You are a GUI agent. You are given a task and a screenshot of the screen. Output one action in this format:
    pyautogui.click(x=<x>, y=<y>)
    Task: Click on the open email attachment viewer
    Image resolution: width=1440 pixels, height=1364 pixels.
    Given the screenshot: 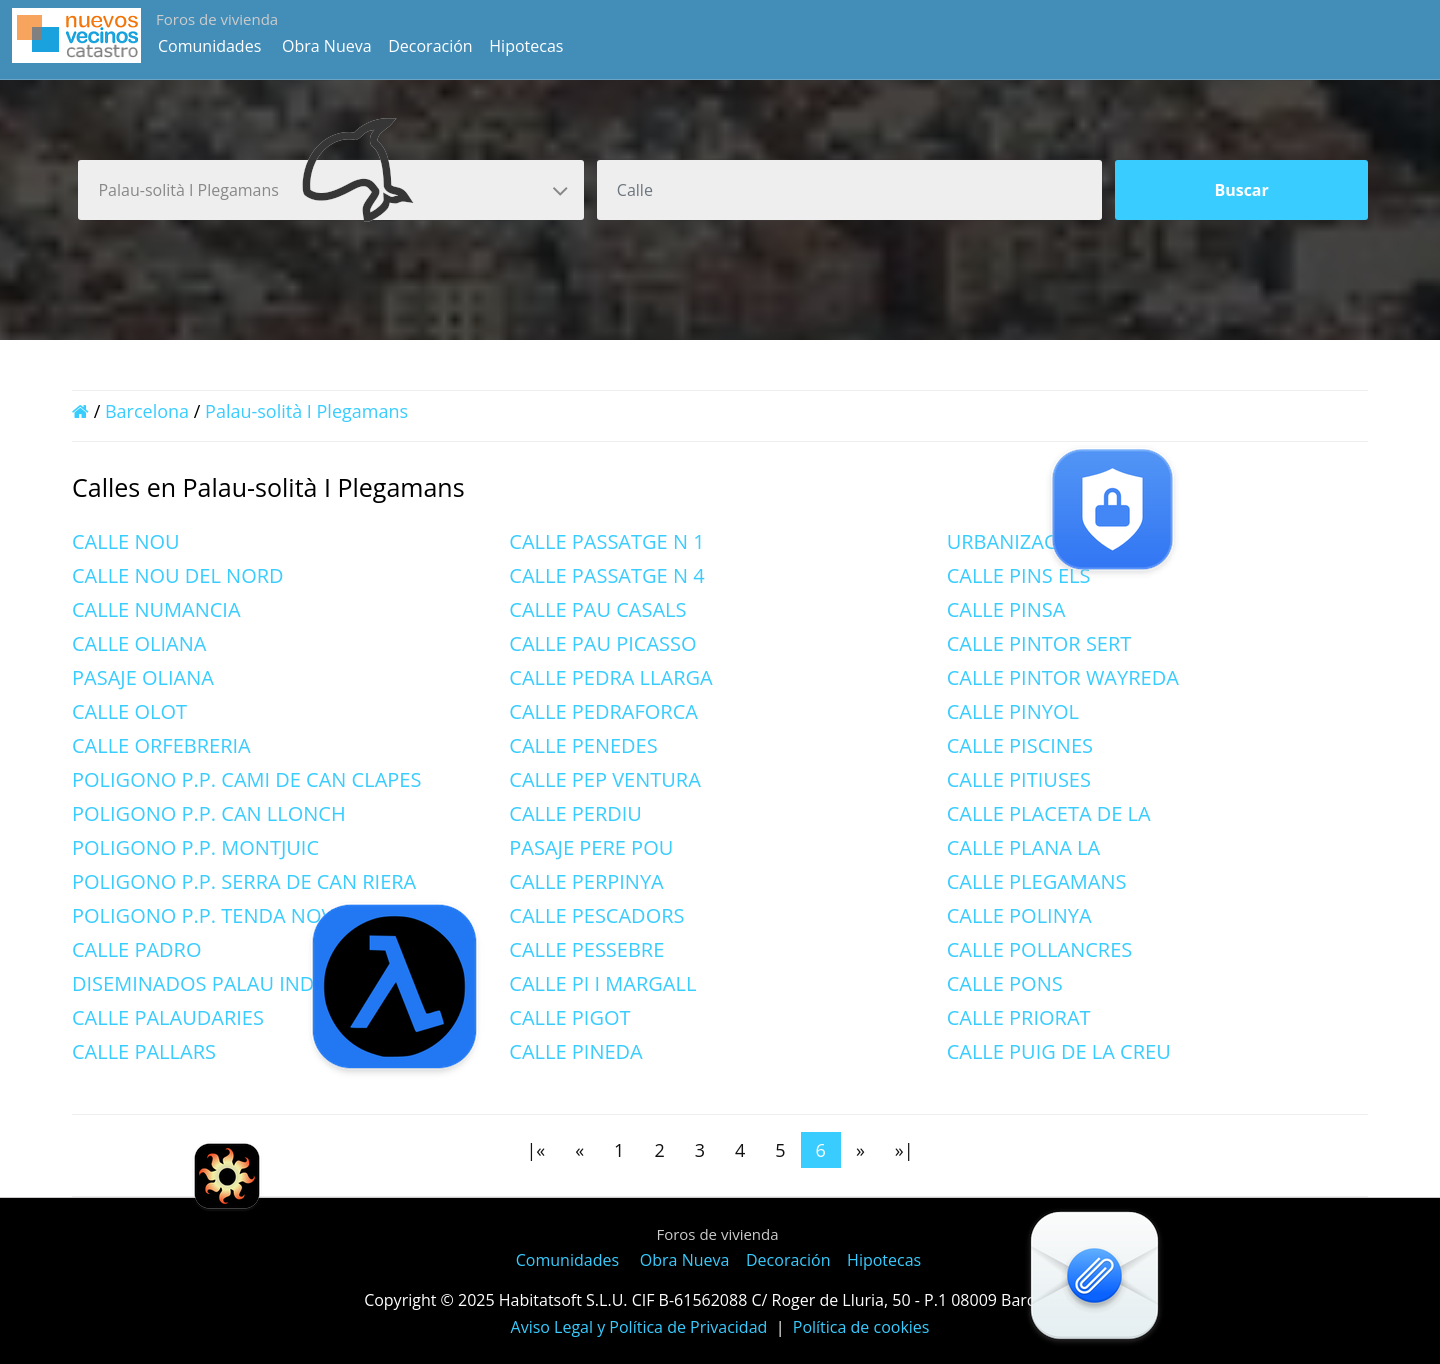 What is the action you would take?
    pyautogui.click(x=1094, y=1275)
    